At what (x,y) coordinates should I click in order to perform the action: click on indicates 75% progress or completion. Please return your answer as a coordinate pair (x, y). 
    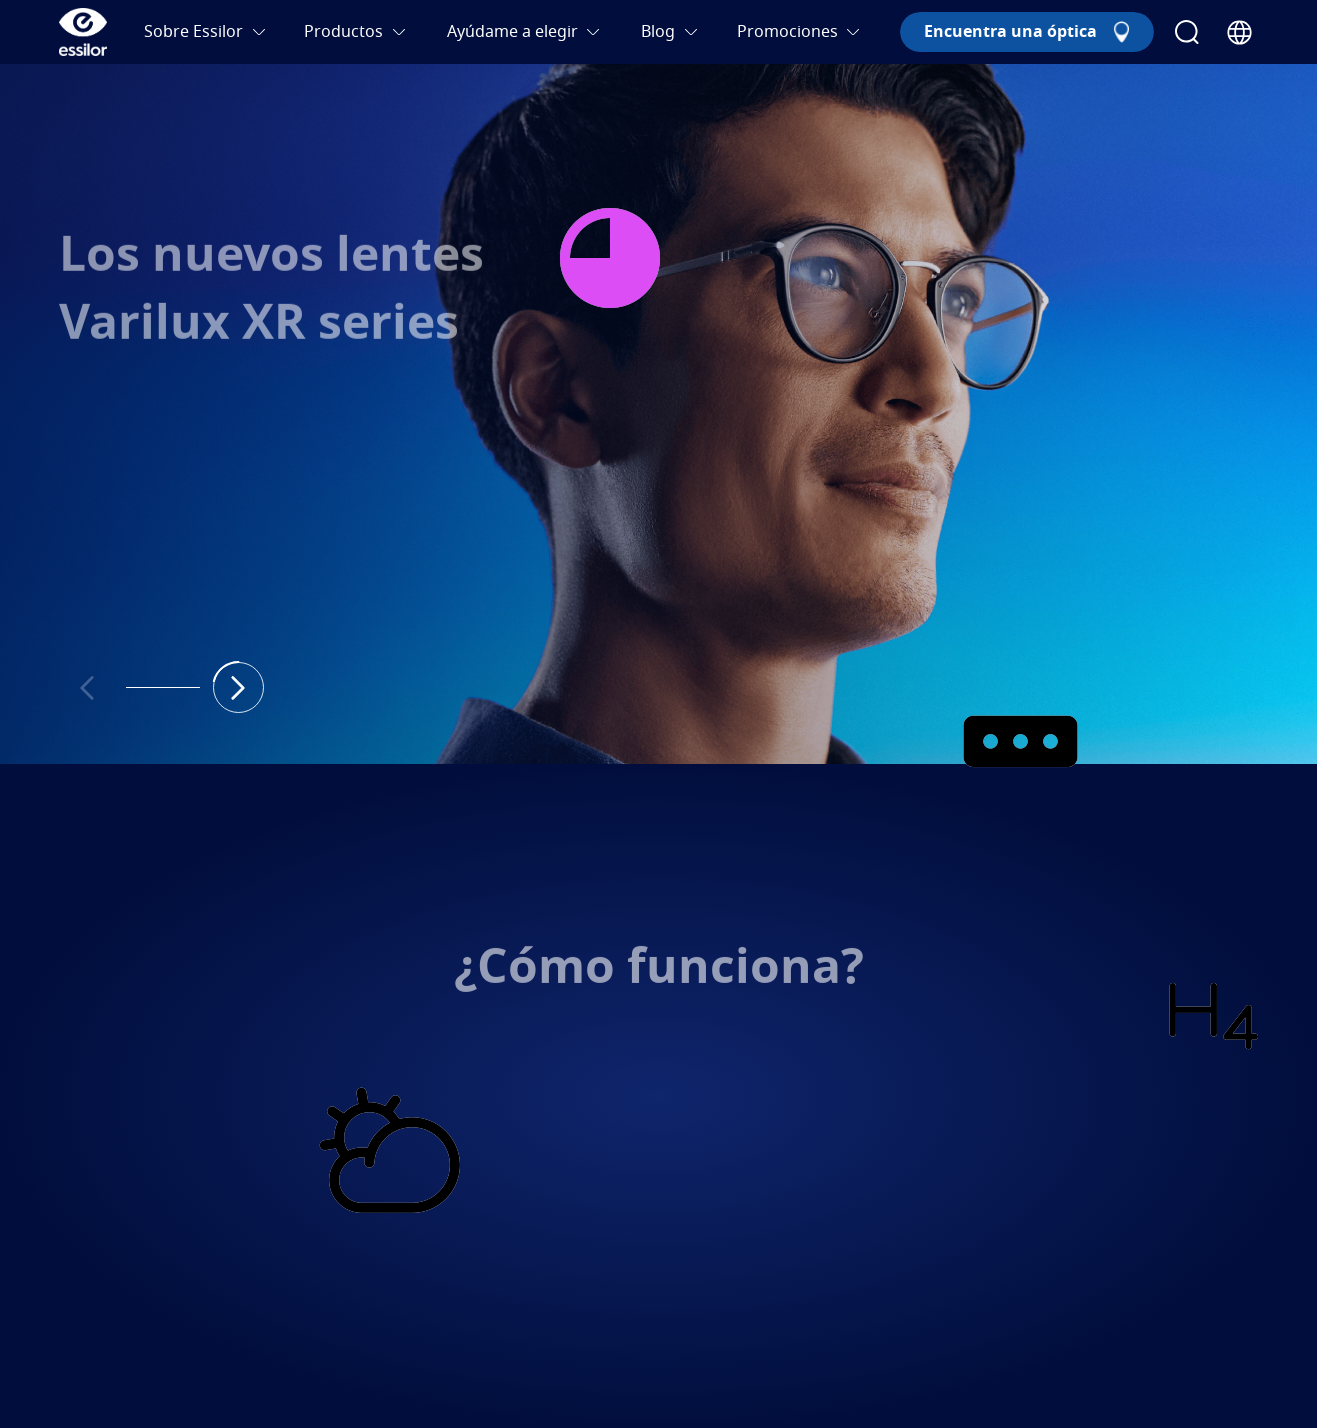
    Looking at the image, I should click on (610, 258).